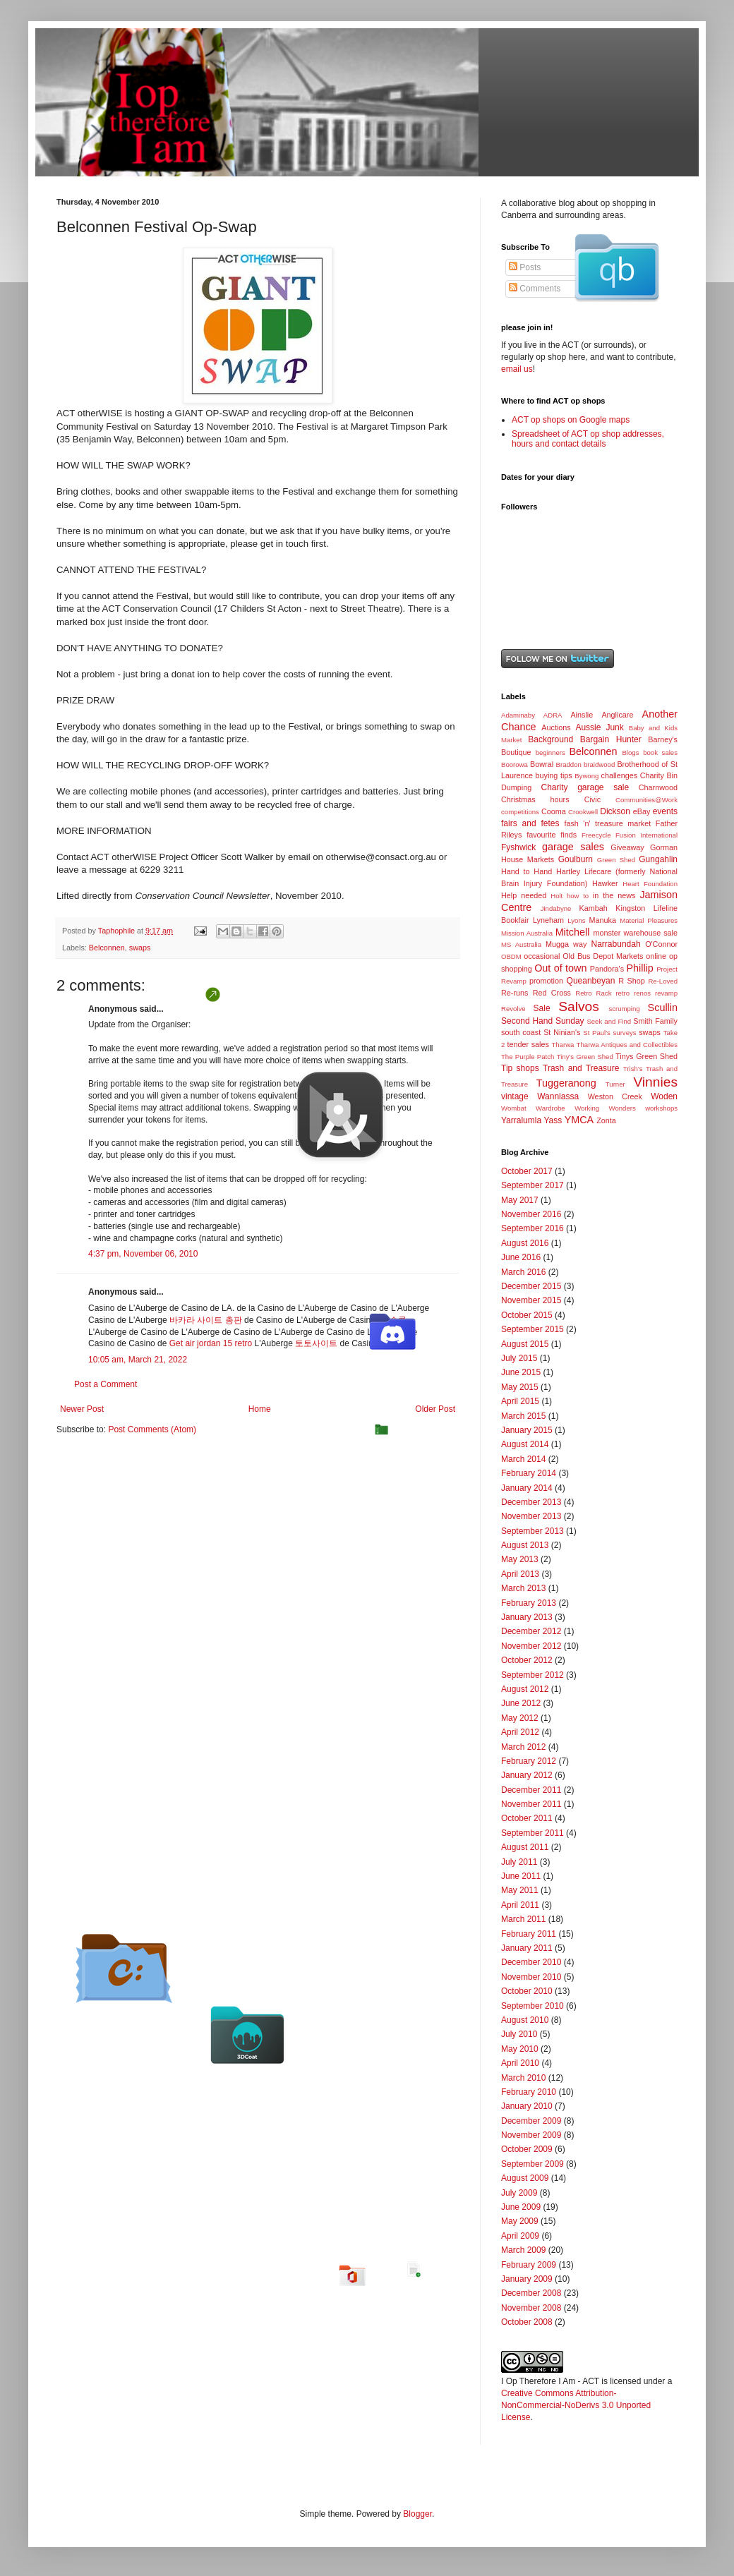  What do you see at coordinates (340, 1116) in the screenshot?
I see `open system accessories or utility applications` at bounding box center [340, 1116].